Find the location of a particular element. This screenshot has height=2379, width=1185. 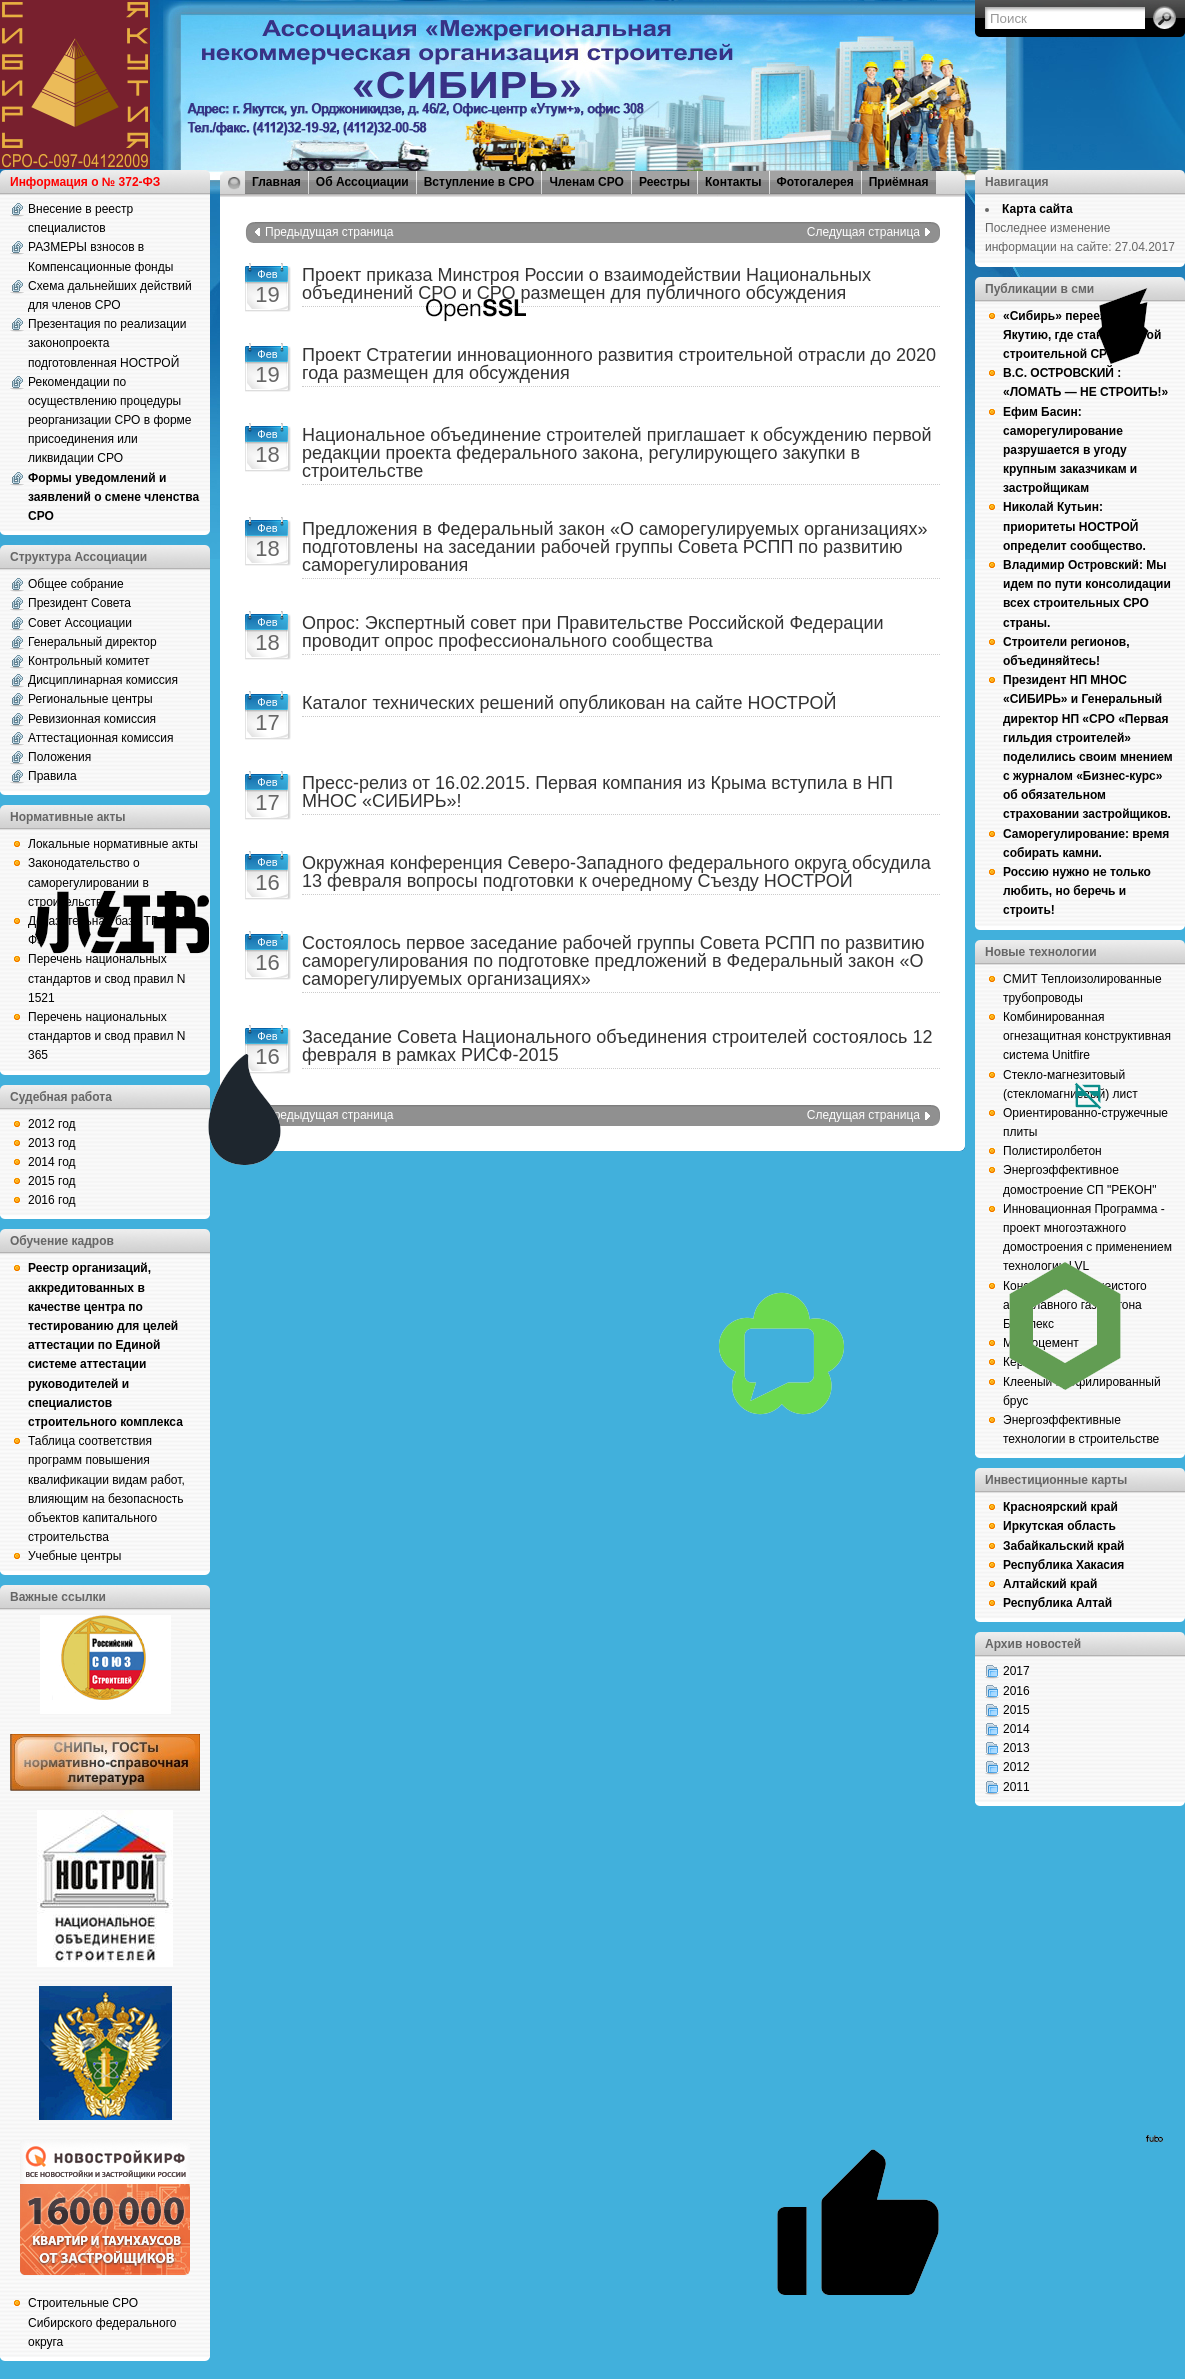

Chainlink blockchain oracle network logo is located at coordinates (1065, 1326).